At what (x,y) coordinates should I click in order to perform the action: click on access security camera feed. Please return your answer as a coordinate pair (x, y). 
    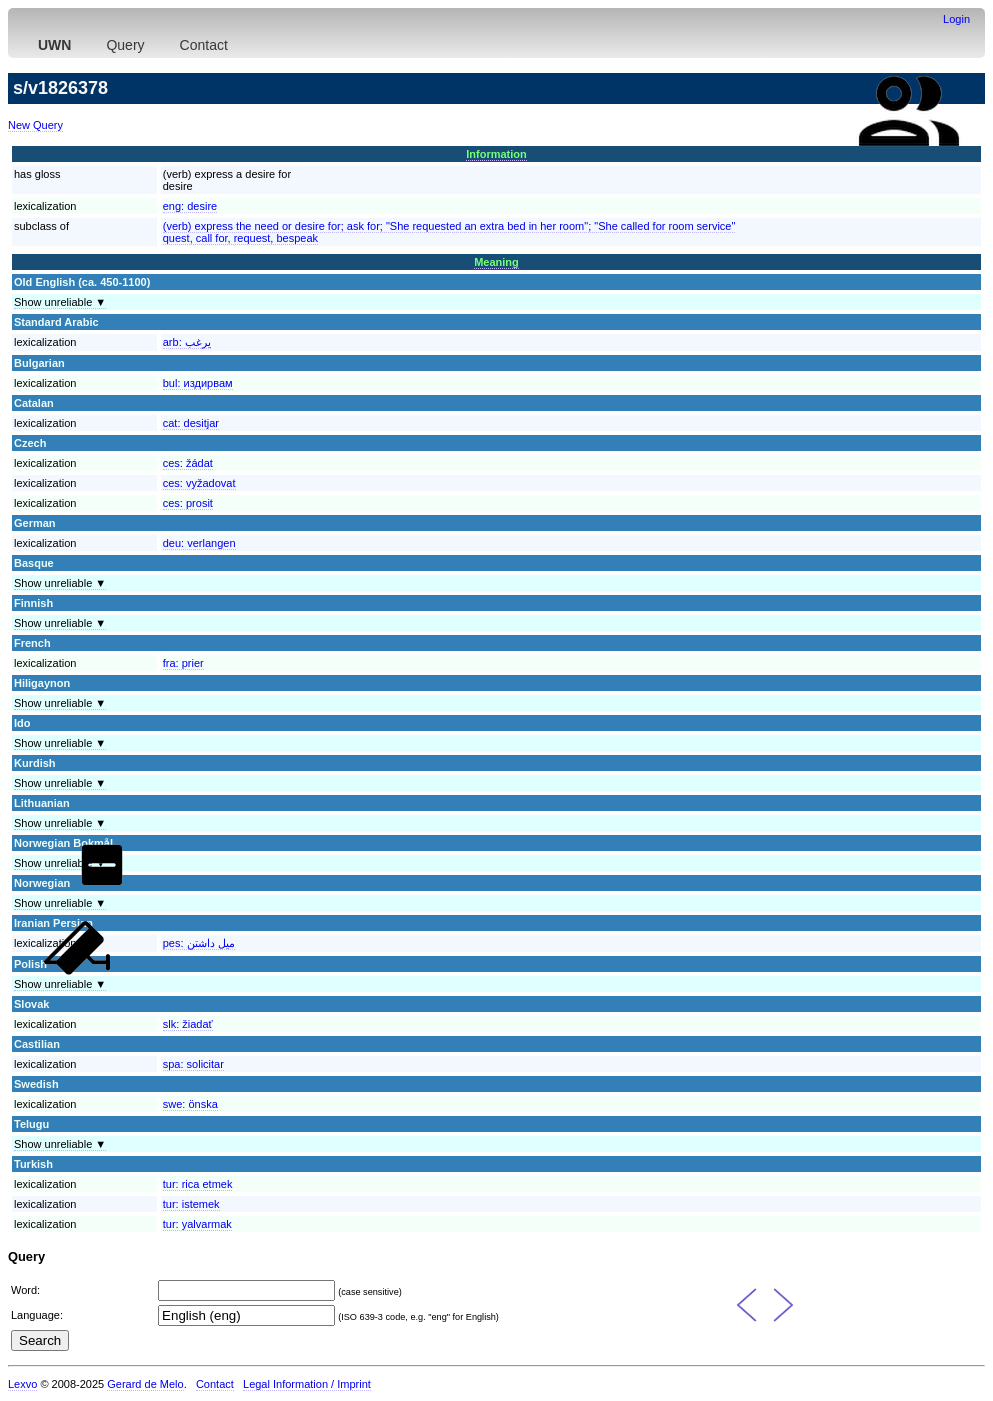
    Looking at the image, I should click on (77, 952).